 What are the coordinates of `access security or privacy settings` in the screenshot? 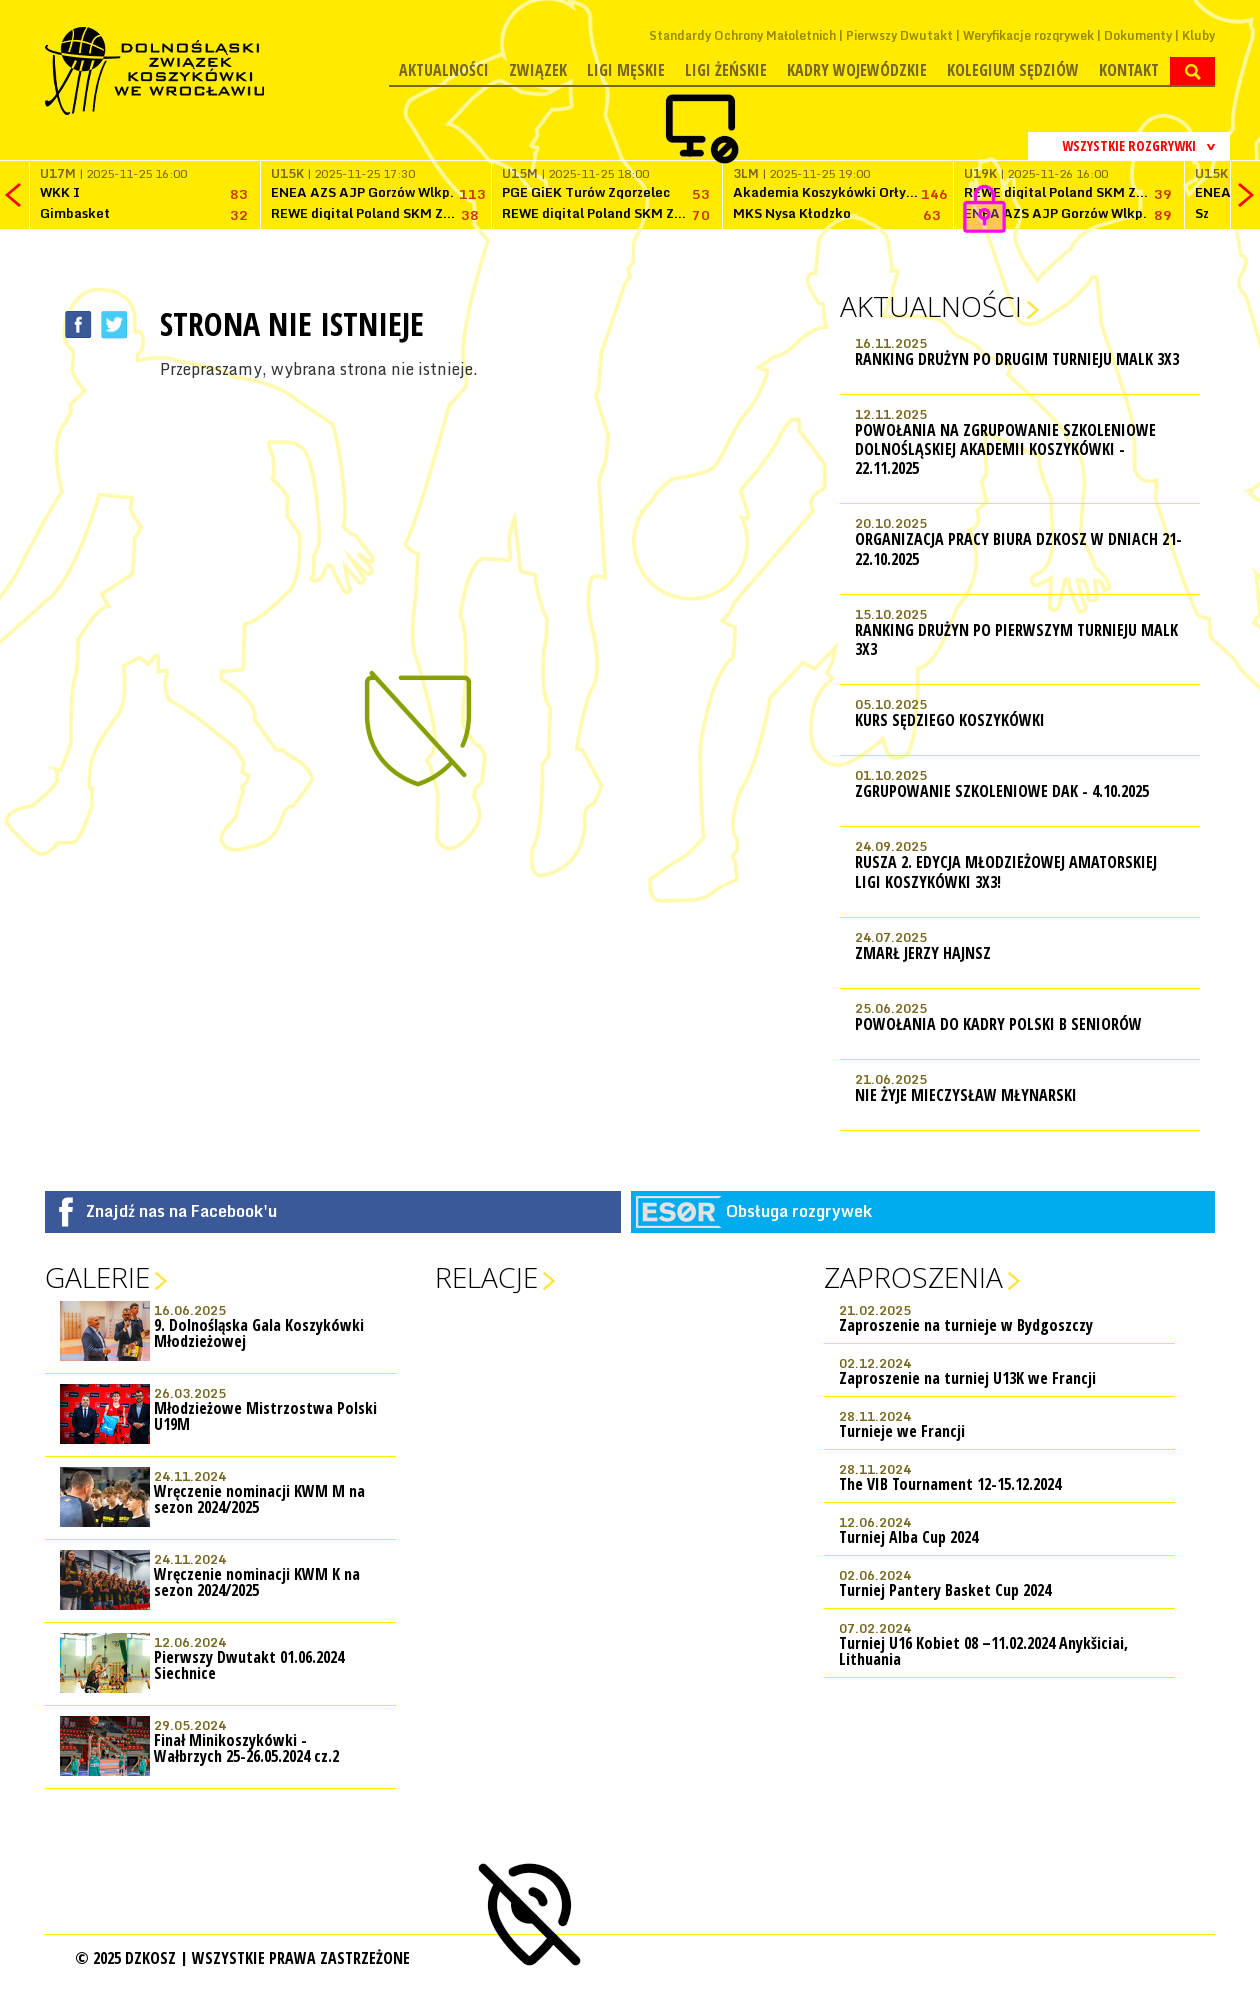 It's located at (984, 211).